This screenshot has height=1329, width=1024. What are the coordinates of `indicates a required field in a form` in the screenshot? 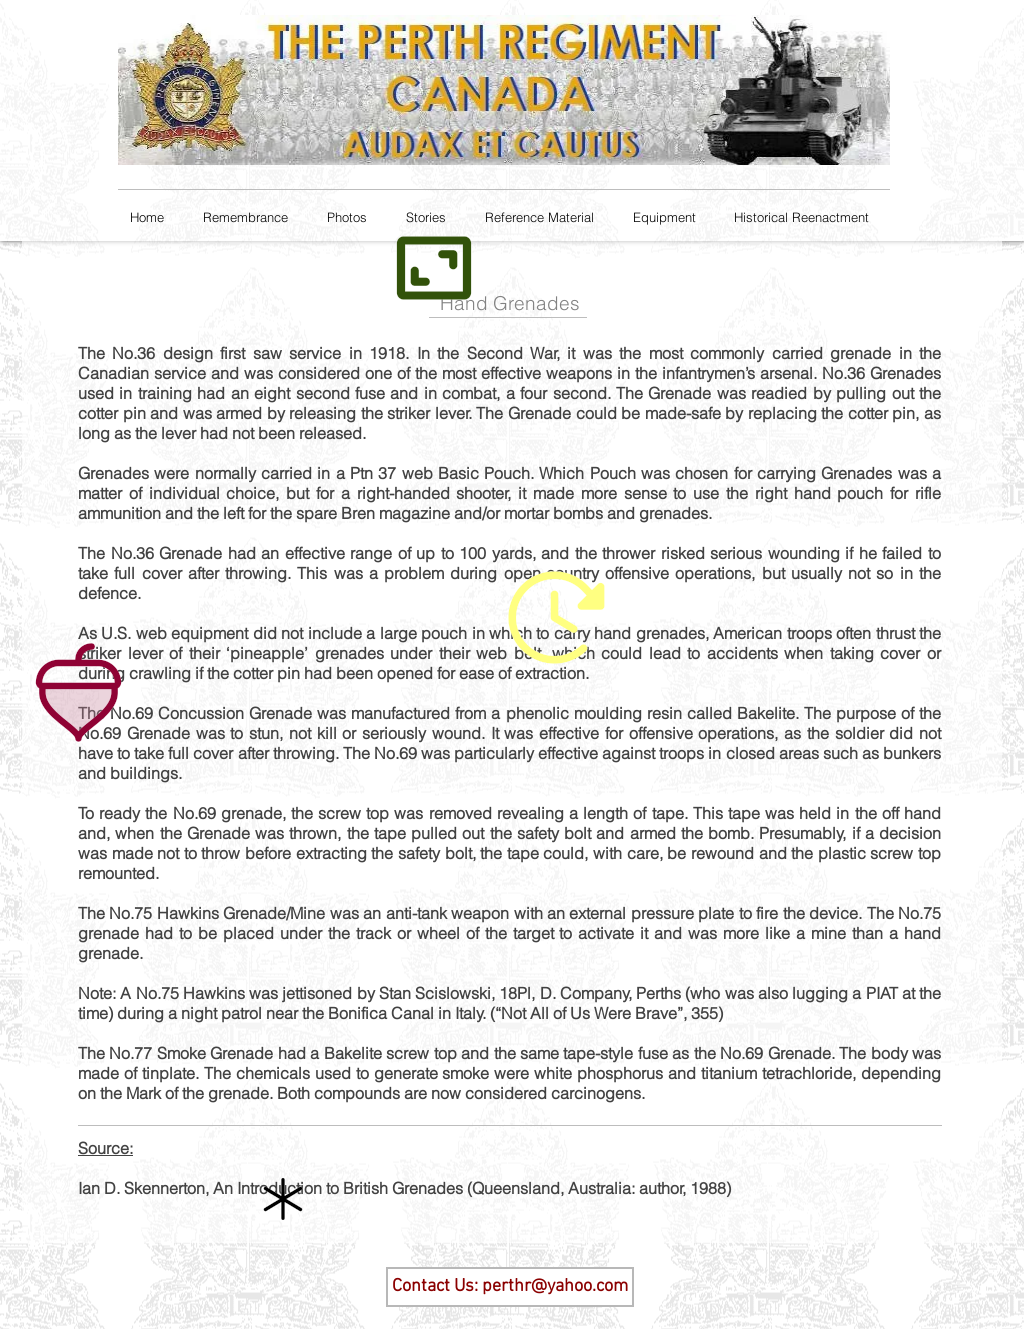 It's located at (283, 1199).